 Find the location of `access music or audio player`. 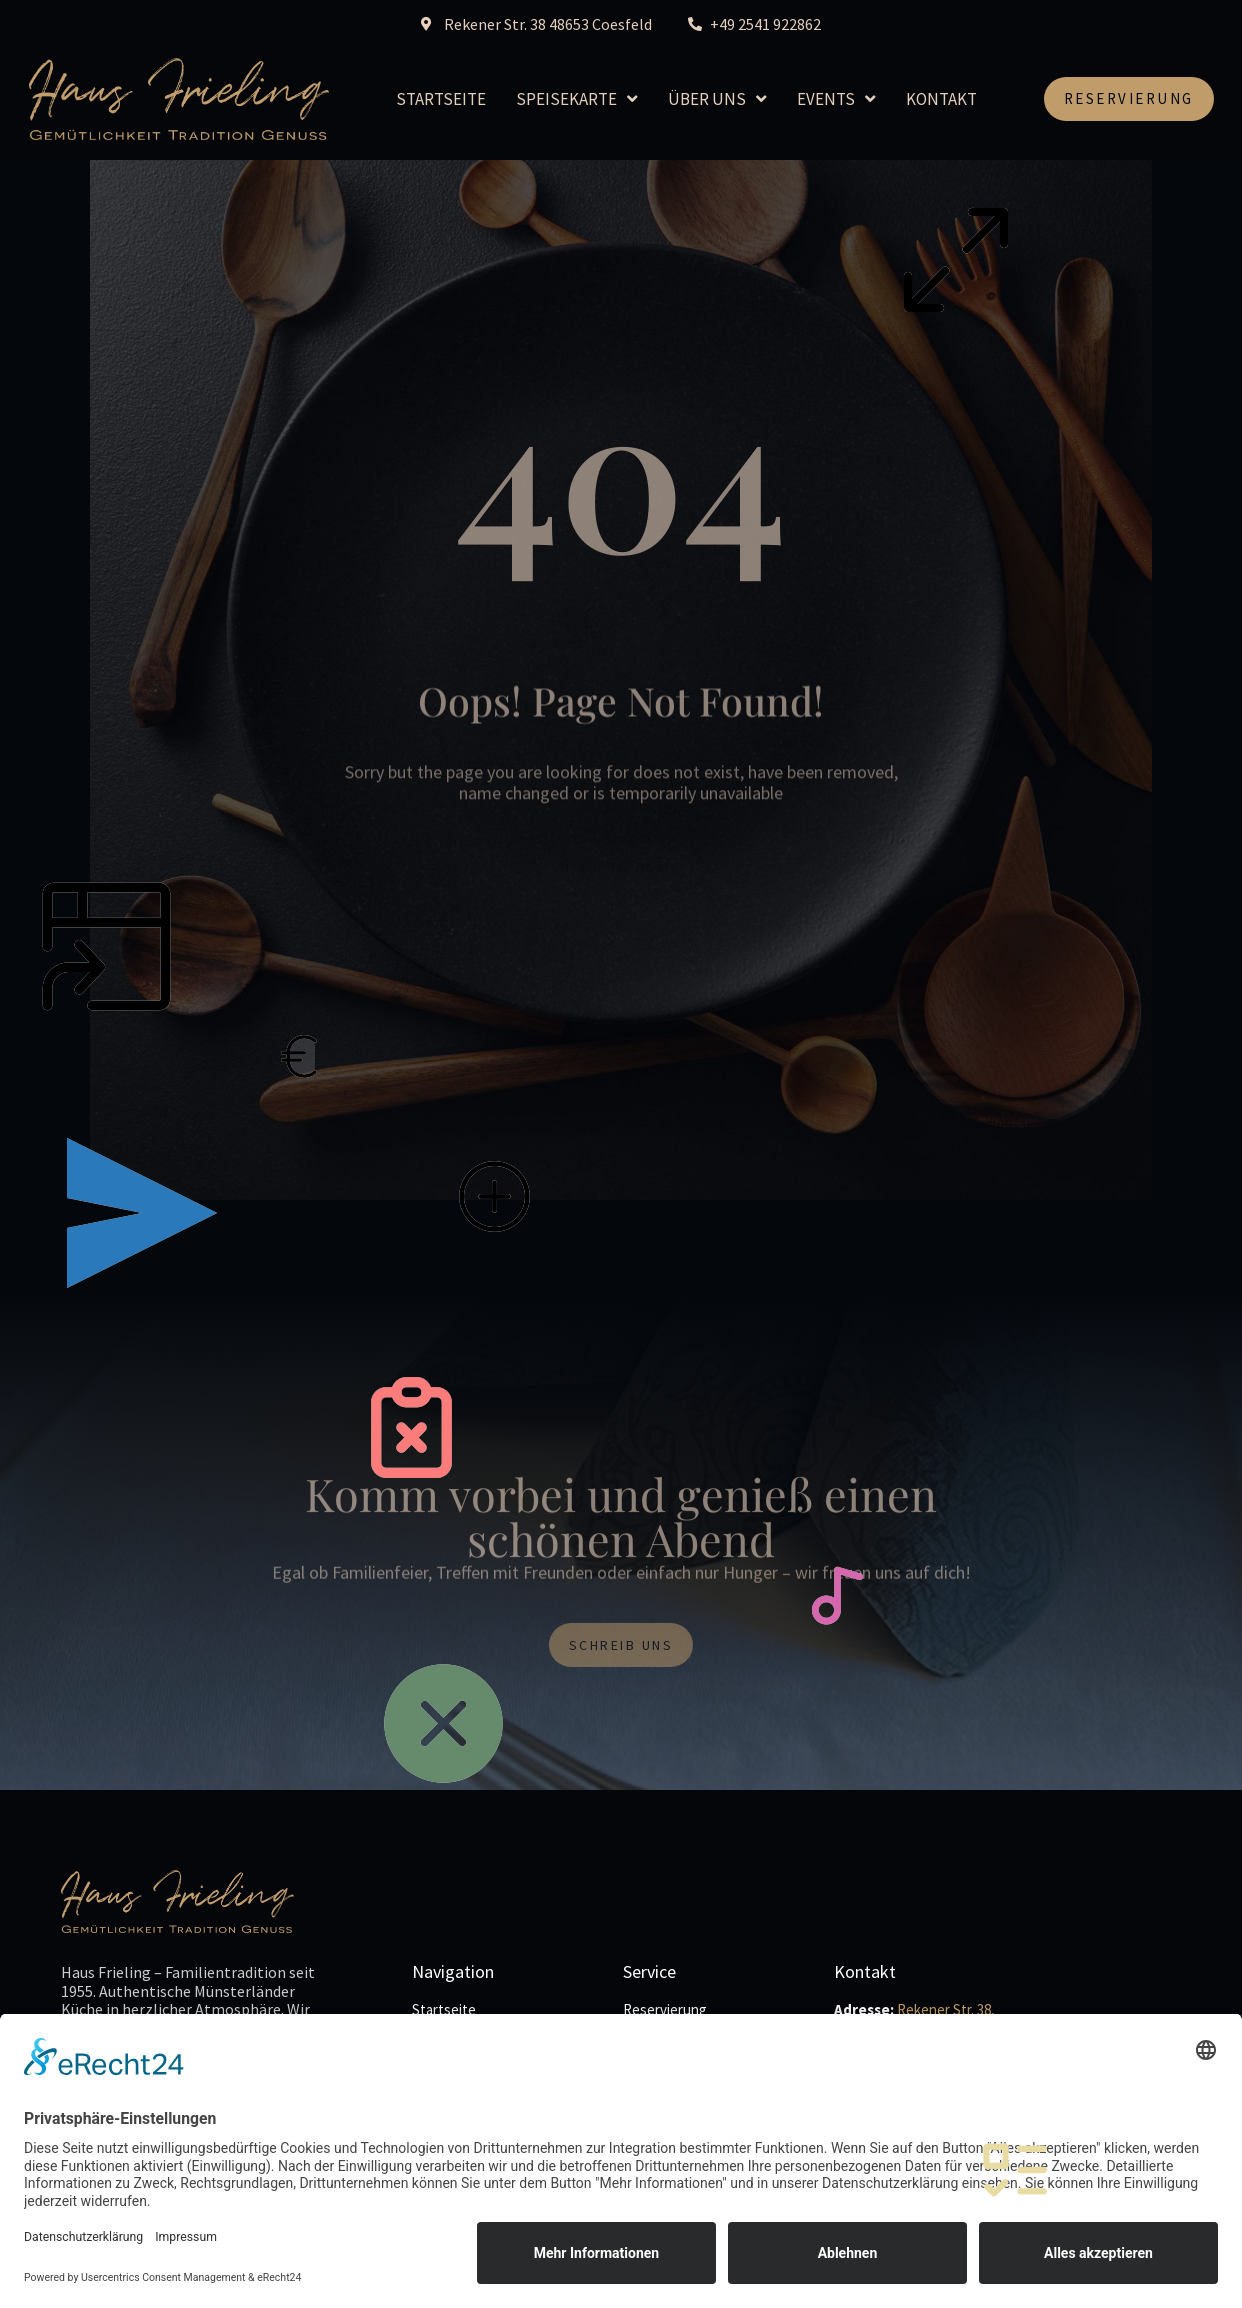

access music or audio player is located at coordinates (837, 1594).